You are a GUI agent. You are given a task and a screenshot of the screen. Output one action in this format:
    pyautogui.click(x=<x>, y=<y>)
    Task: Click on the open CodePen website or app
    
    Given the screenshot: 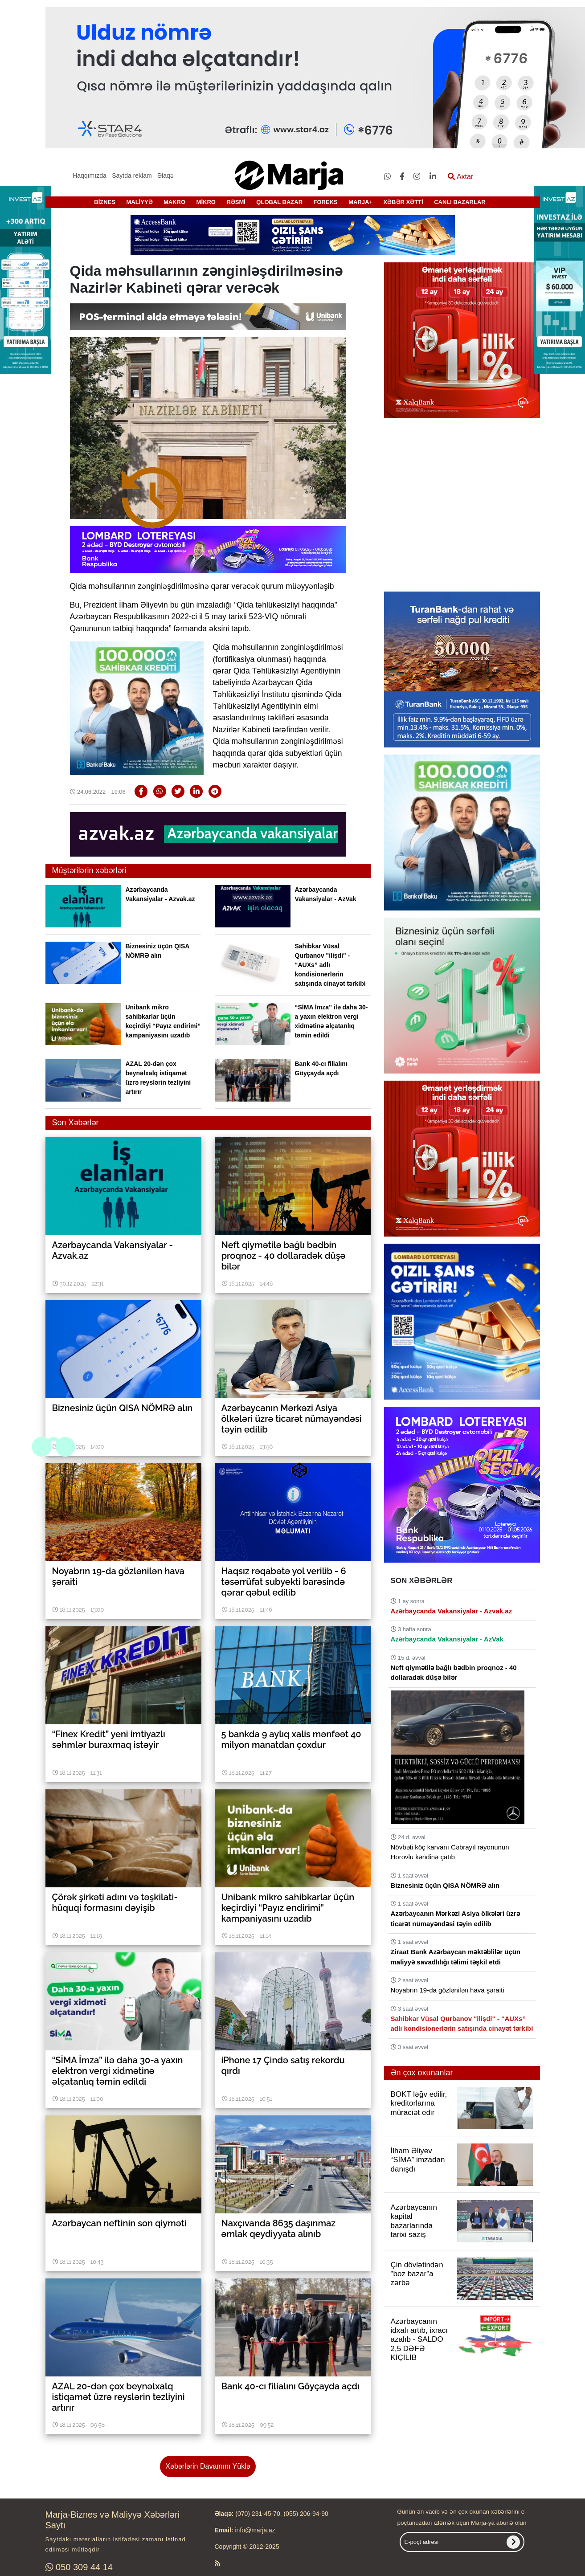 What is the action you would take?
    pyautogui.click(x=299, y=1470)
    